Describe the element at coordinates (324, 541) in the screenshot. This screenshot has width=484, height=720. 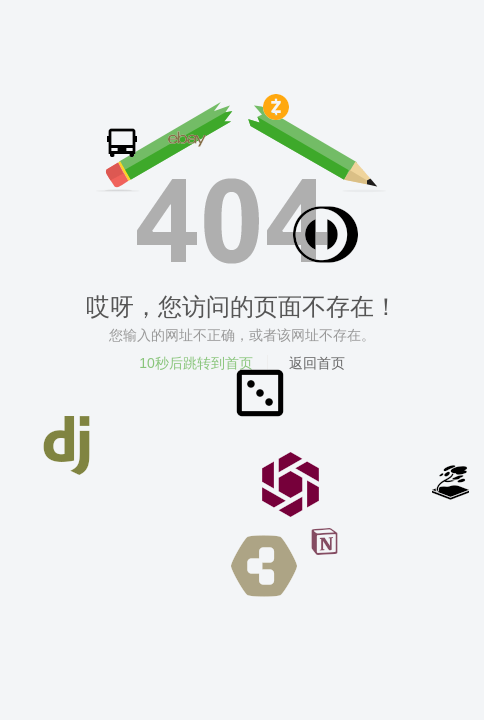
I see `open Notion app` at that location.